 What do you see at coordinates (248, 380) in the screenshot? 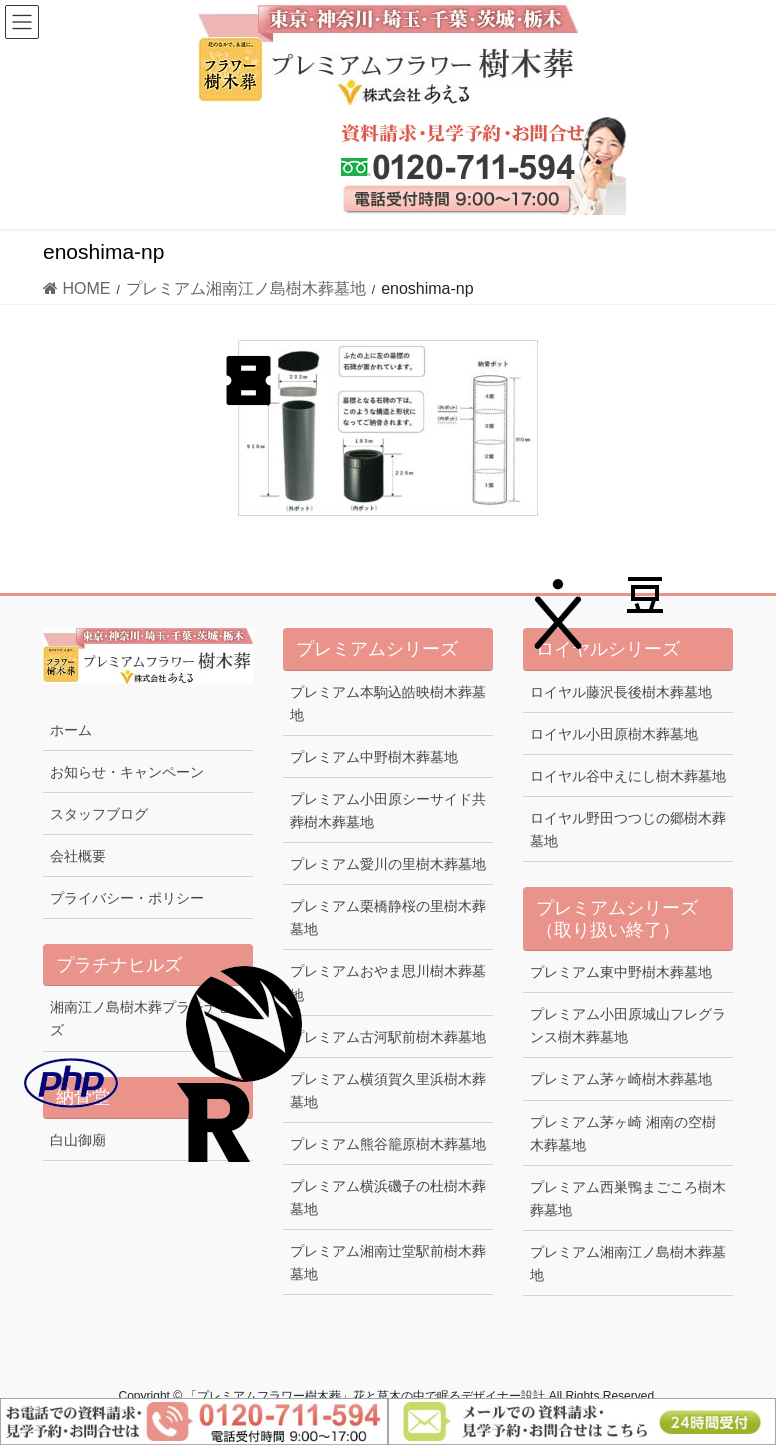
I see `apply a coupon or discount code` at bounding box center [248, 380].